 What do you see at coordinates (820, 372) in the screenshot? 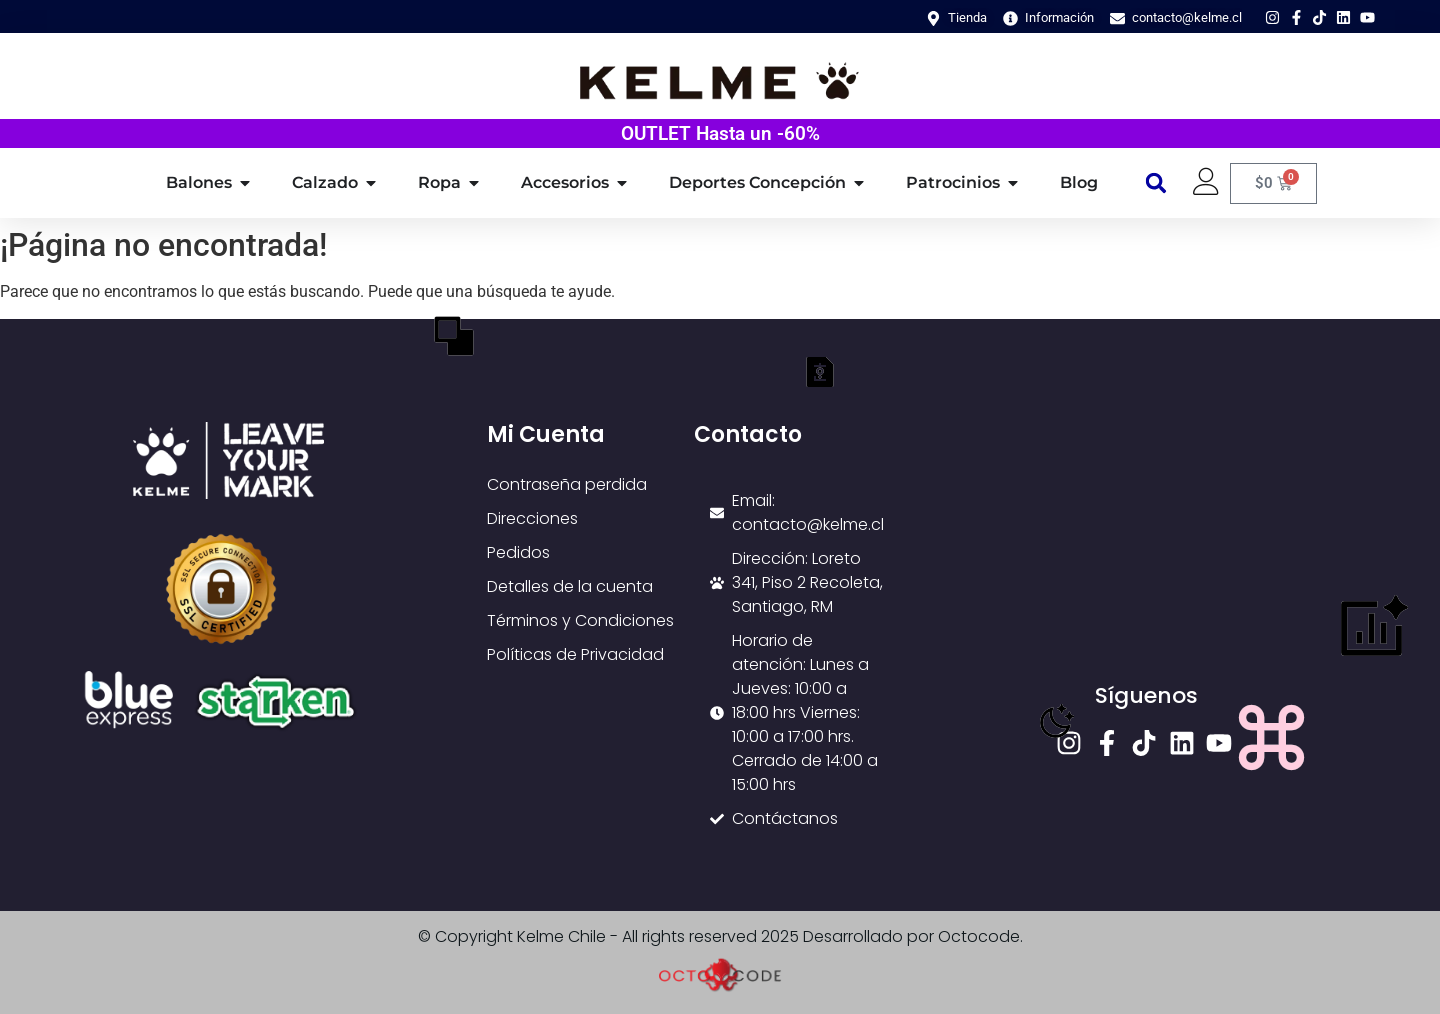
I see `open a Hangul Word Processor (.hwp) document` at bounding box center [820, 372].